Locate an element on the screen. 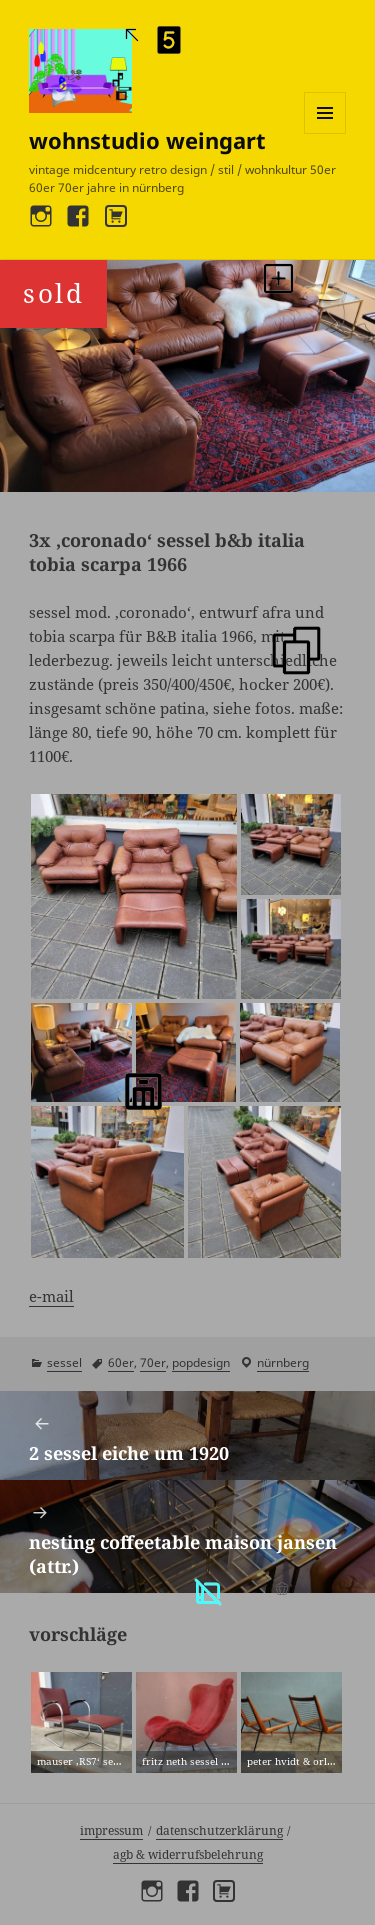  navigate back to previous screen is located at coordinates (132, 35).